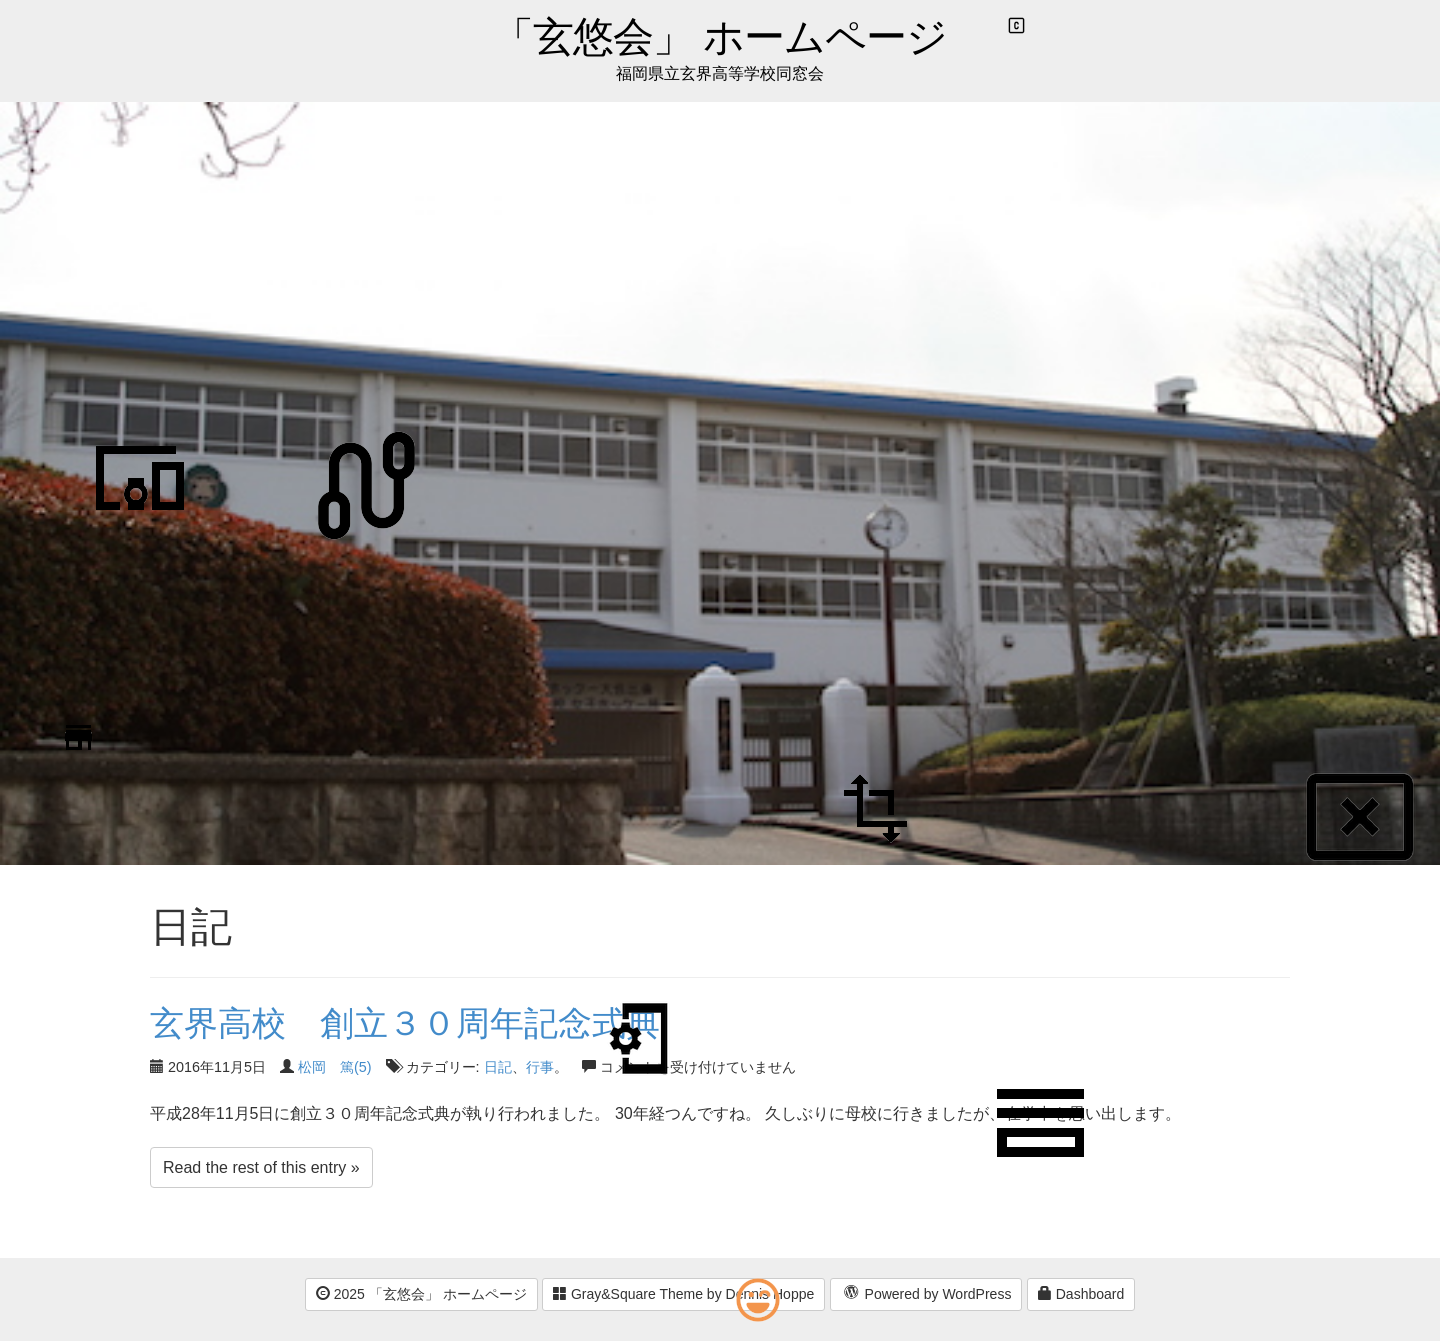  What do you see at coordinates (1016, 25) in the screenshot?
I see `indicates a "C" grade or rating` at bounding box center [1016, 25].